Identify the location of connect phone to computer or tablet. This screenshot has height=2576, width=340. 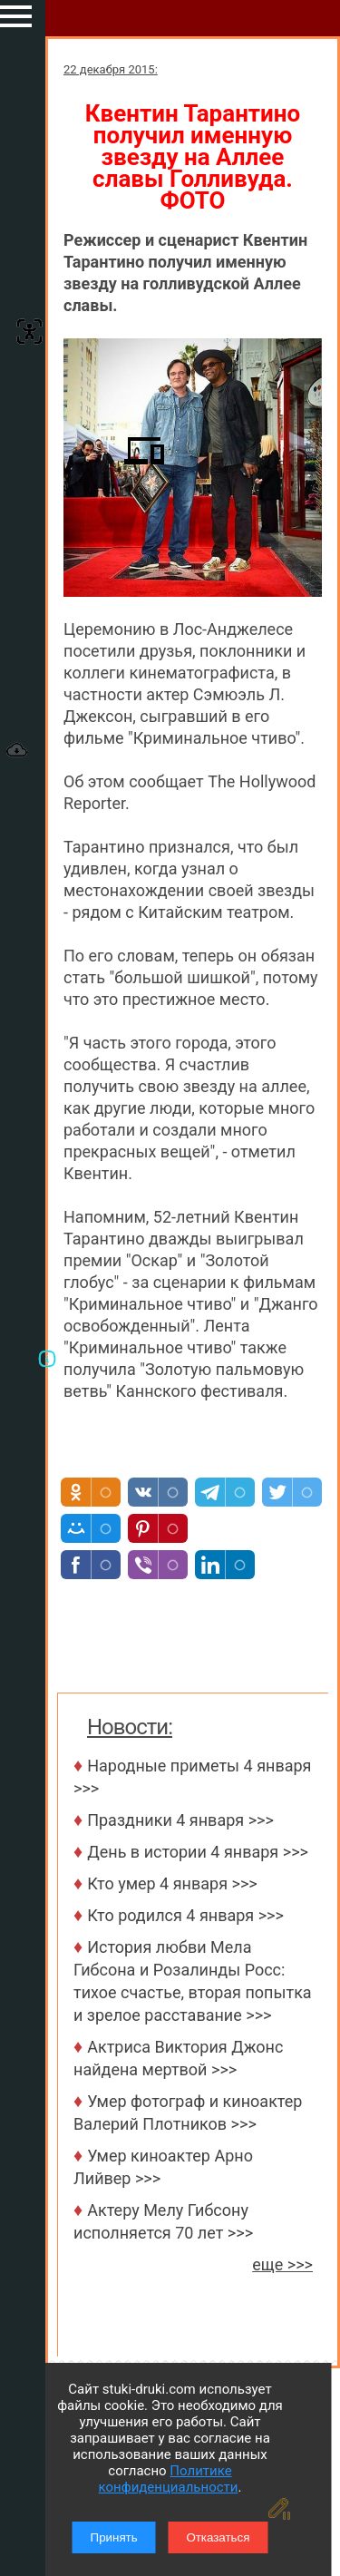
(144, 451).